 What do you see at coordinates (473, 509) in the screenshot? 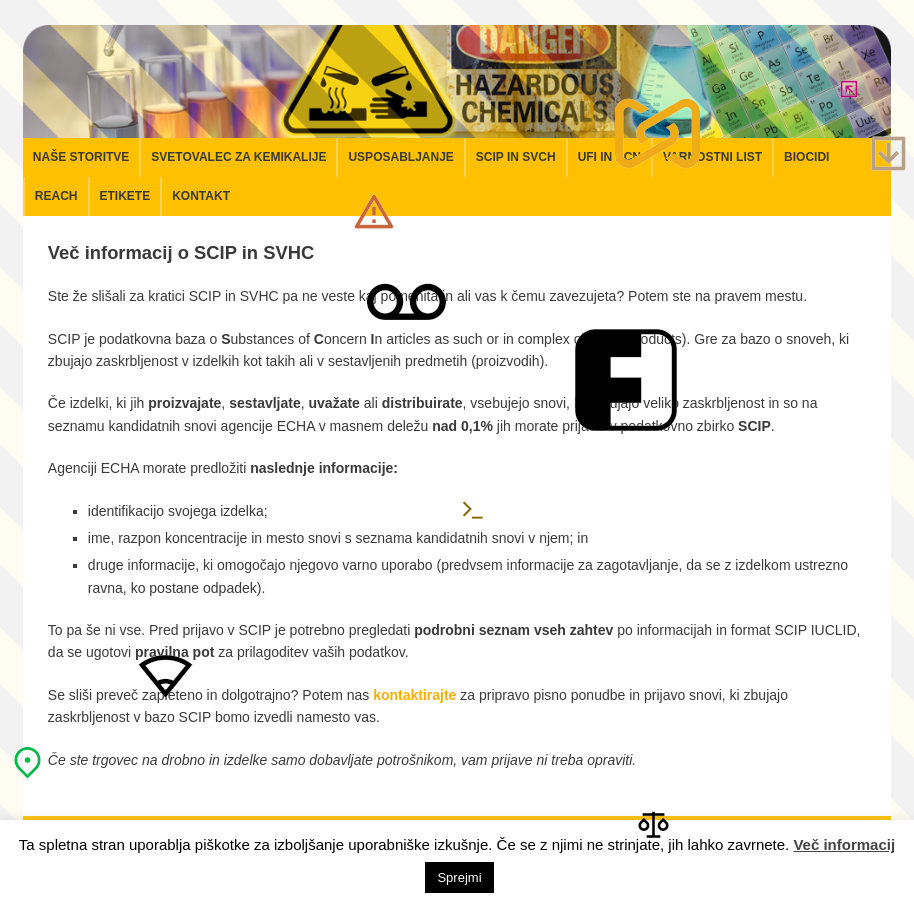
I see `open the command line terminal` at bounding box center [473, 509].